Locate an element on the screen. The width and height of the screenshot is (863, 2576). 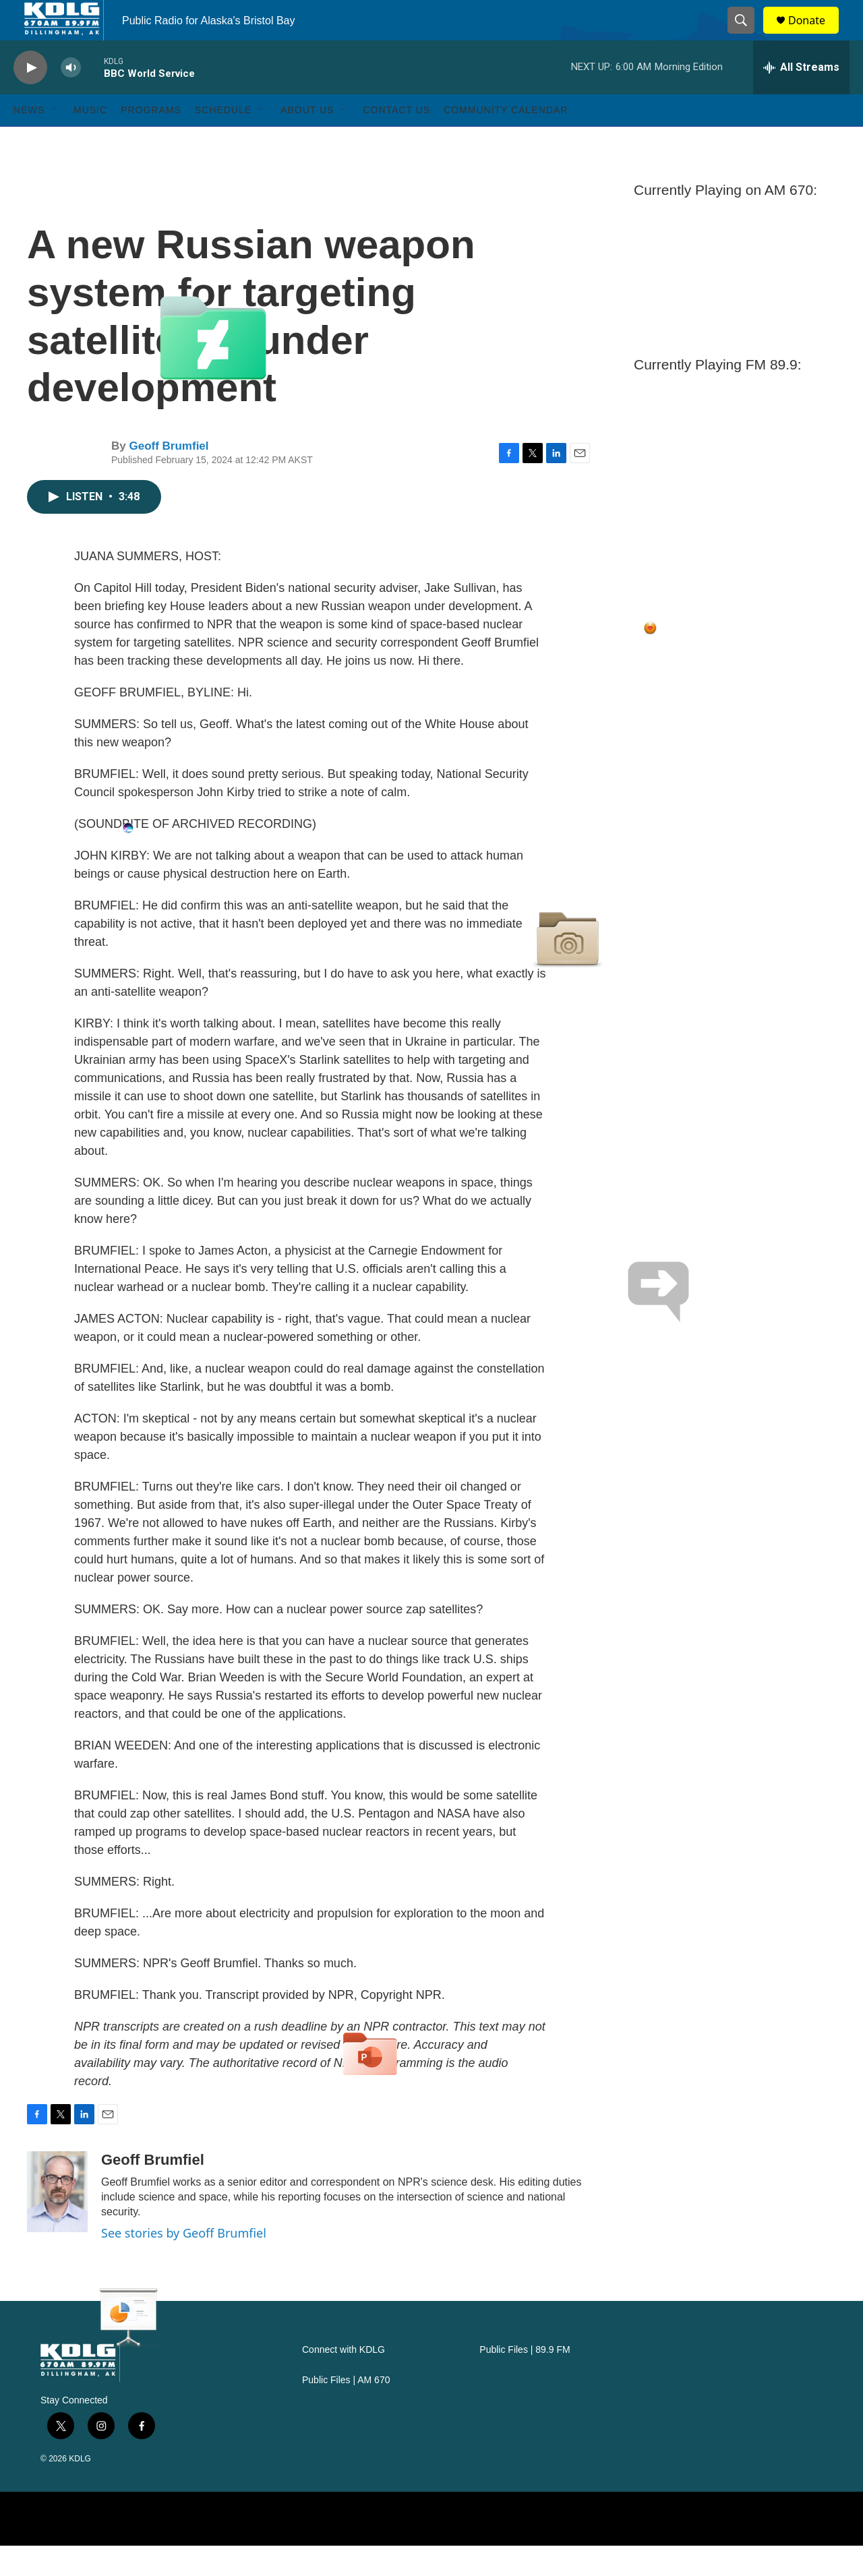
open your pictures folder is located at coordinates (568, 942).